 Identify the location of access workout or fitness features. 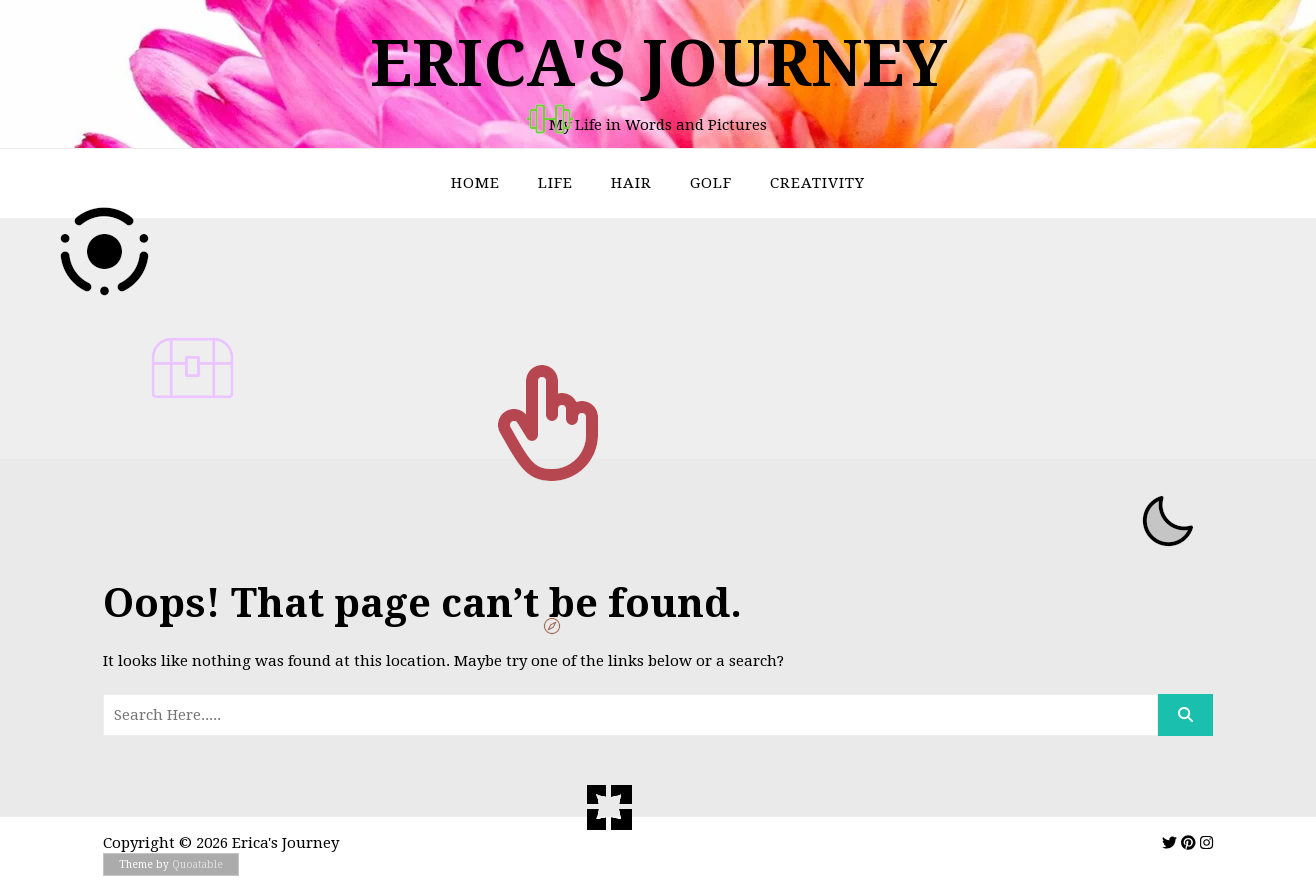
(550, 119).